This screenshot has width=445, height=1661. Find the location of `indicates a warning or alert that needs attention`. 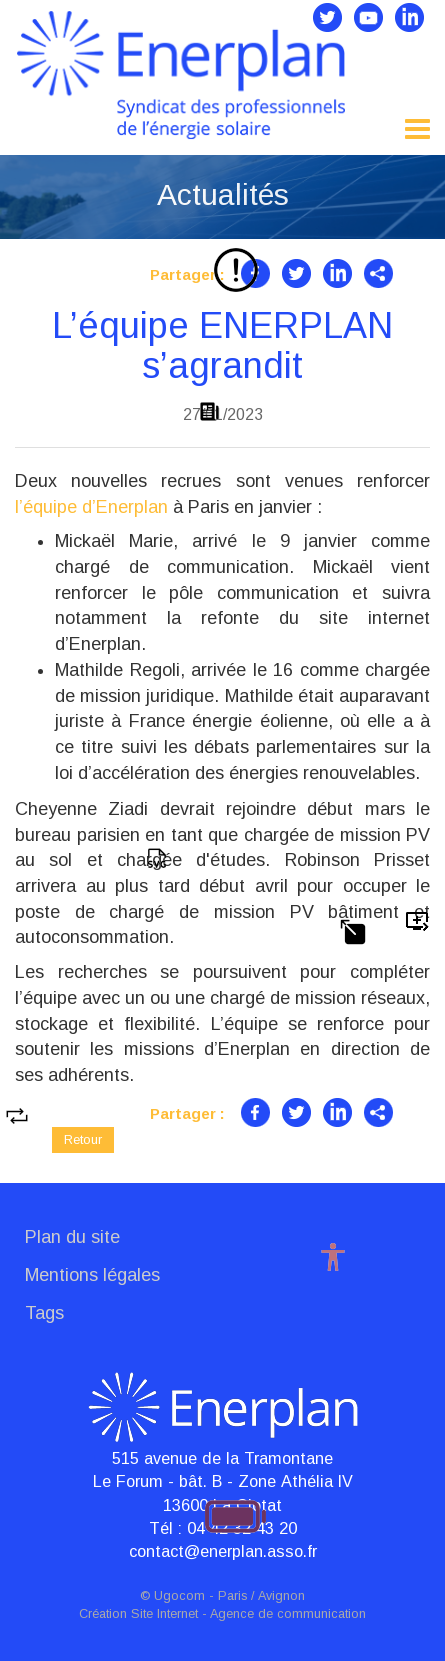

indicates a warning or alert that needs attention is located at coordinates (236, 270).